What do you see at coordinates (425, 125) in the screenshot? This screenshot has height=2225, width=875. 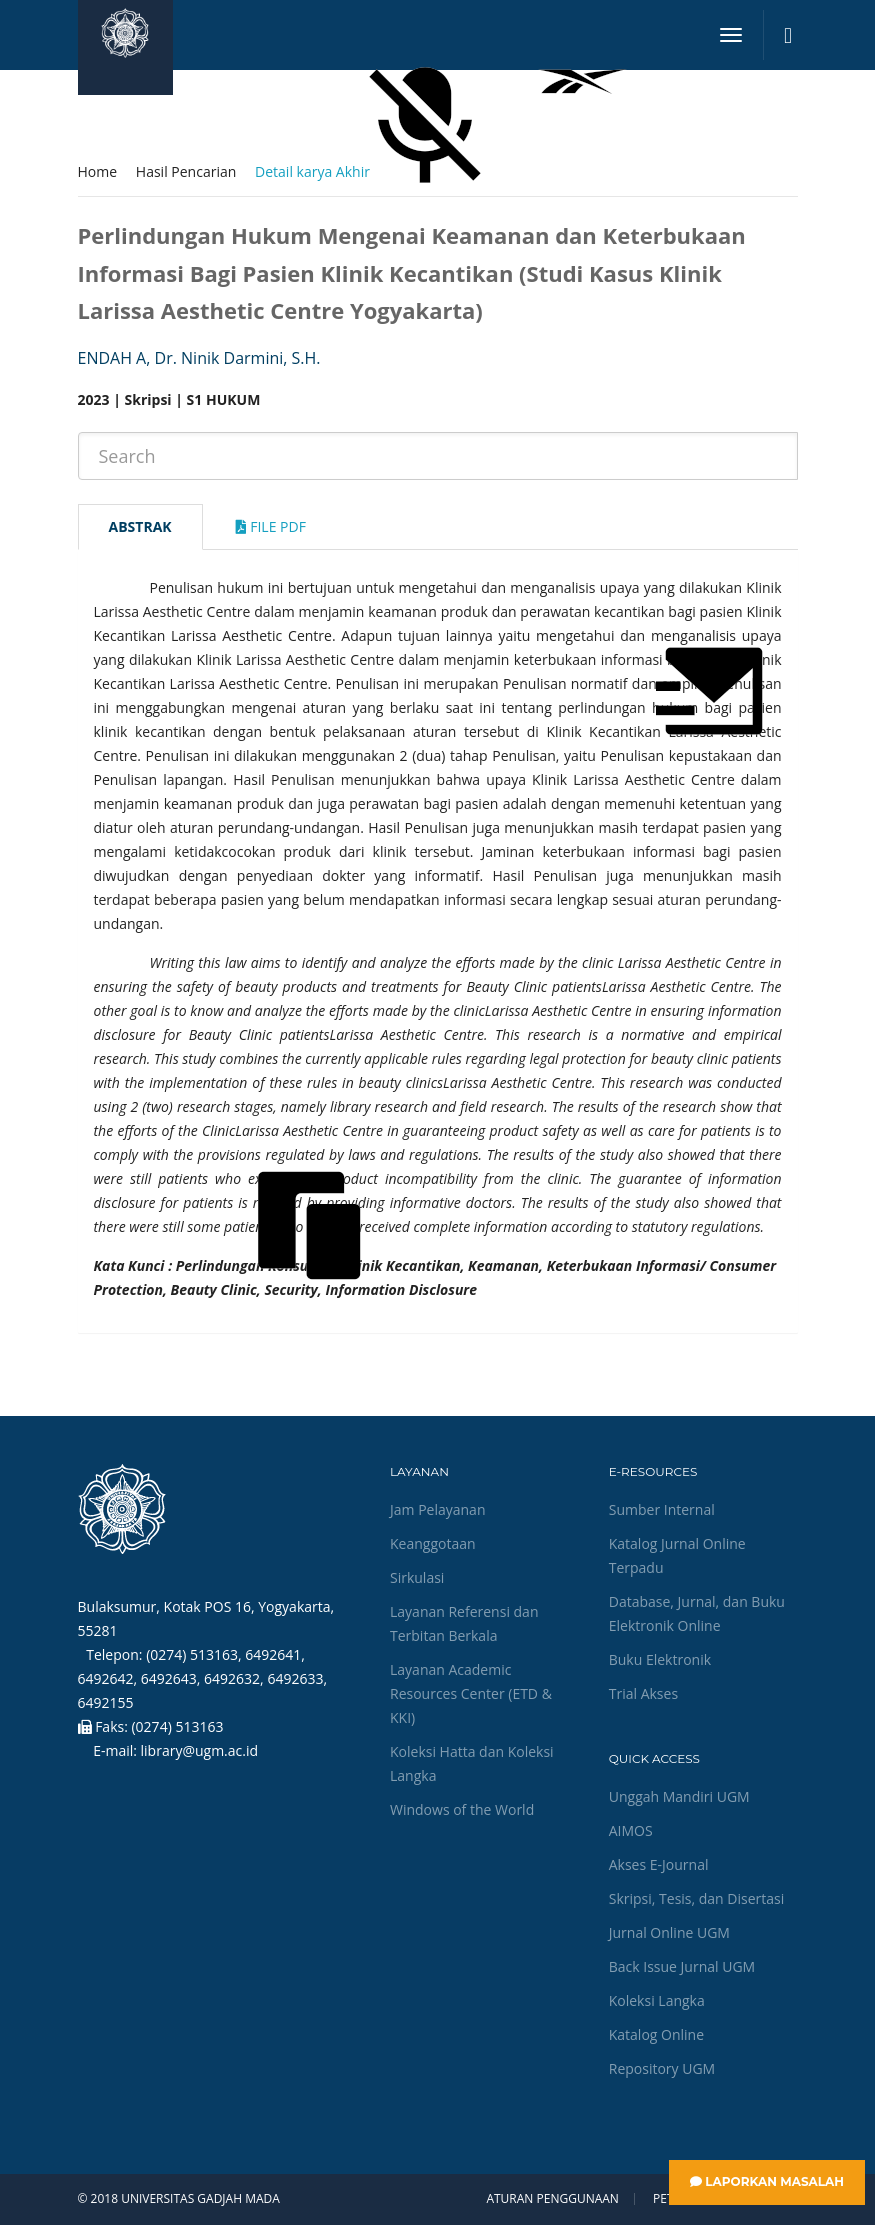 I see `microphone is muted` at bounding box center [425, 125].